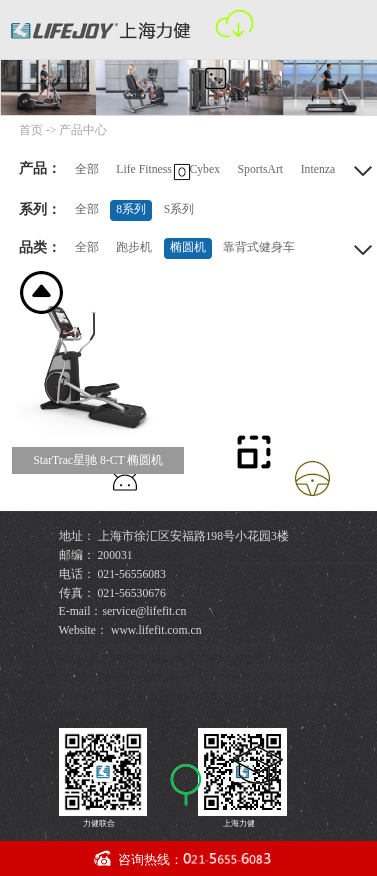  I want to click on access education or learning features, so click(257, 766).